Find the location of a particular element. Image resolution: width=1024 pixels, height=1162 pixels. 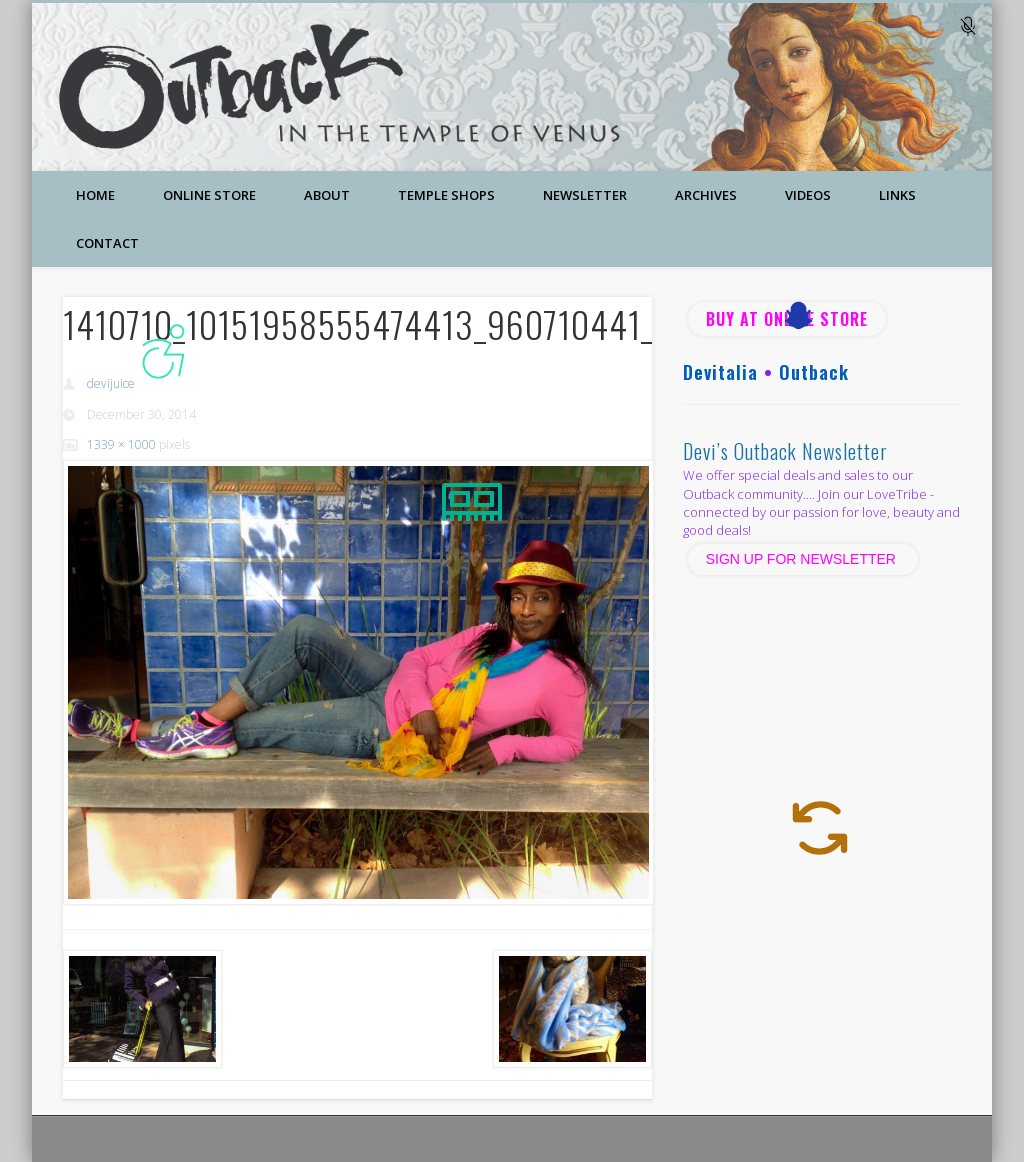

mute your microphone is located at coordinates (968, 26).